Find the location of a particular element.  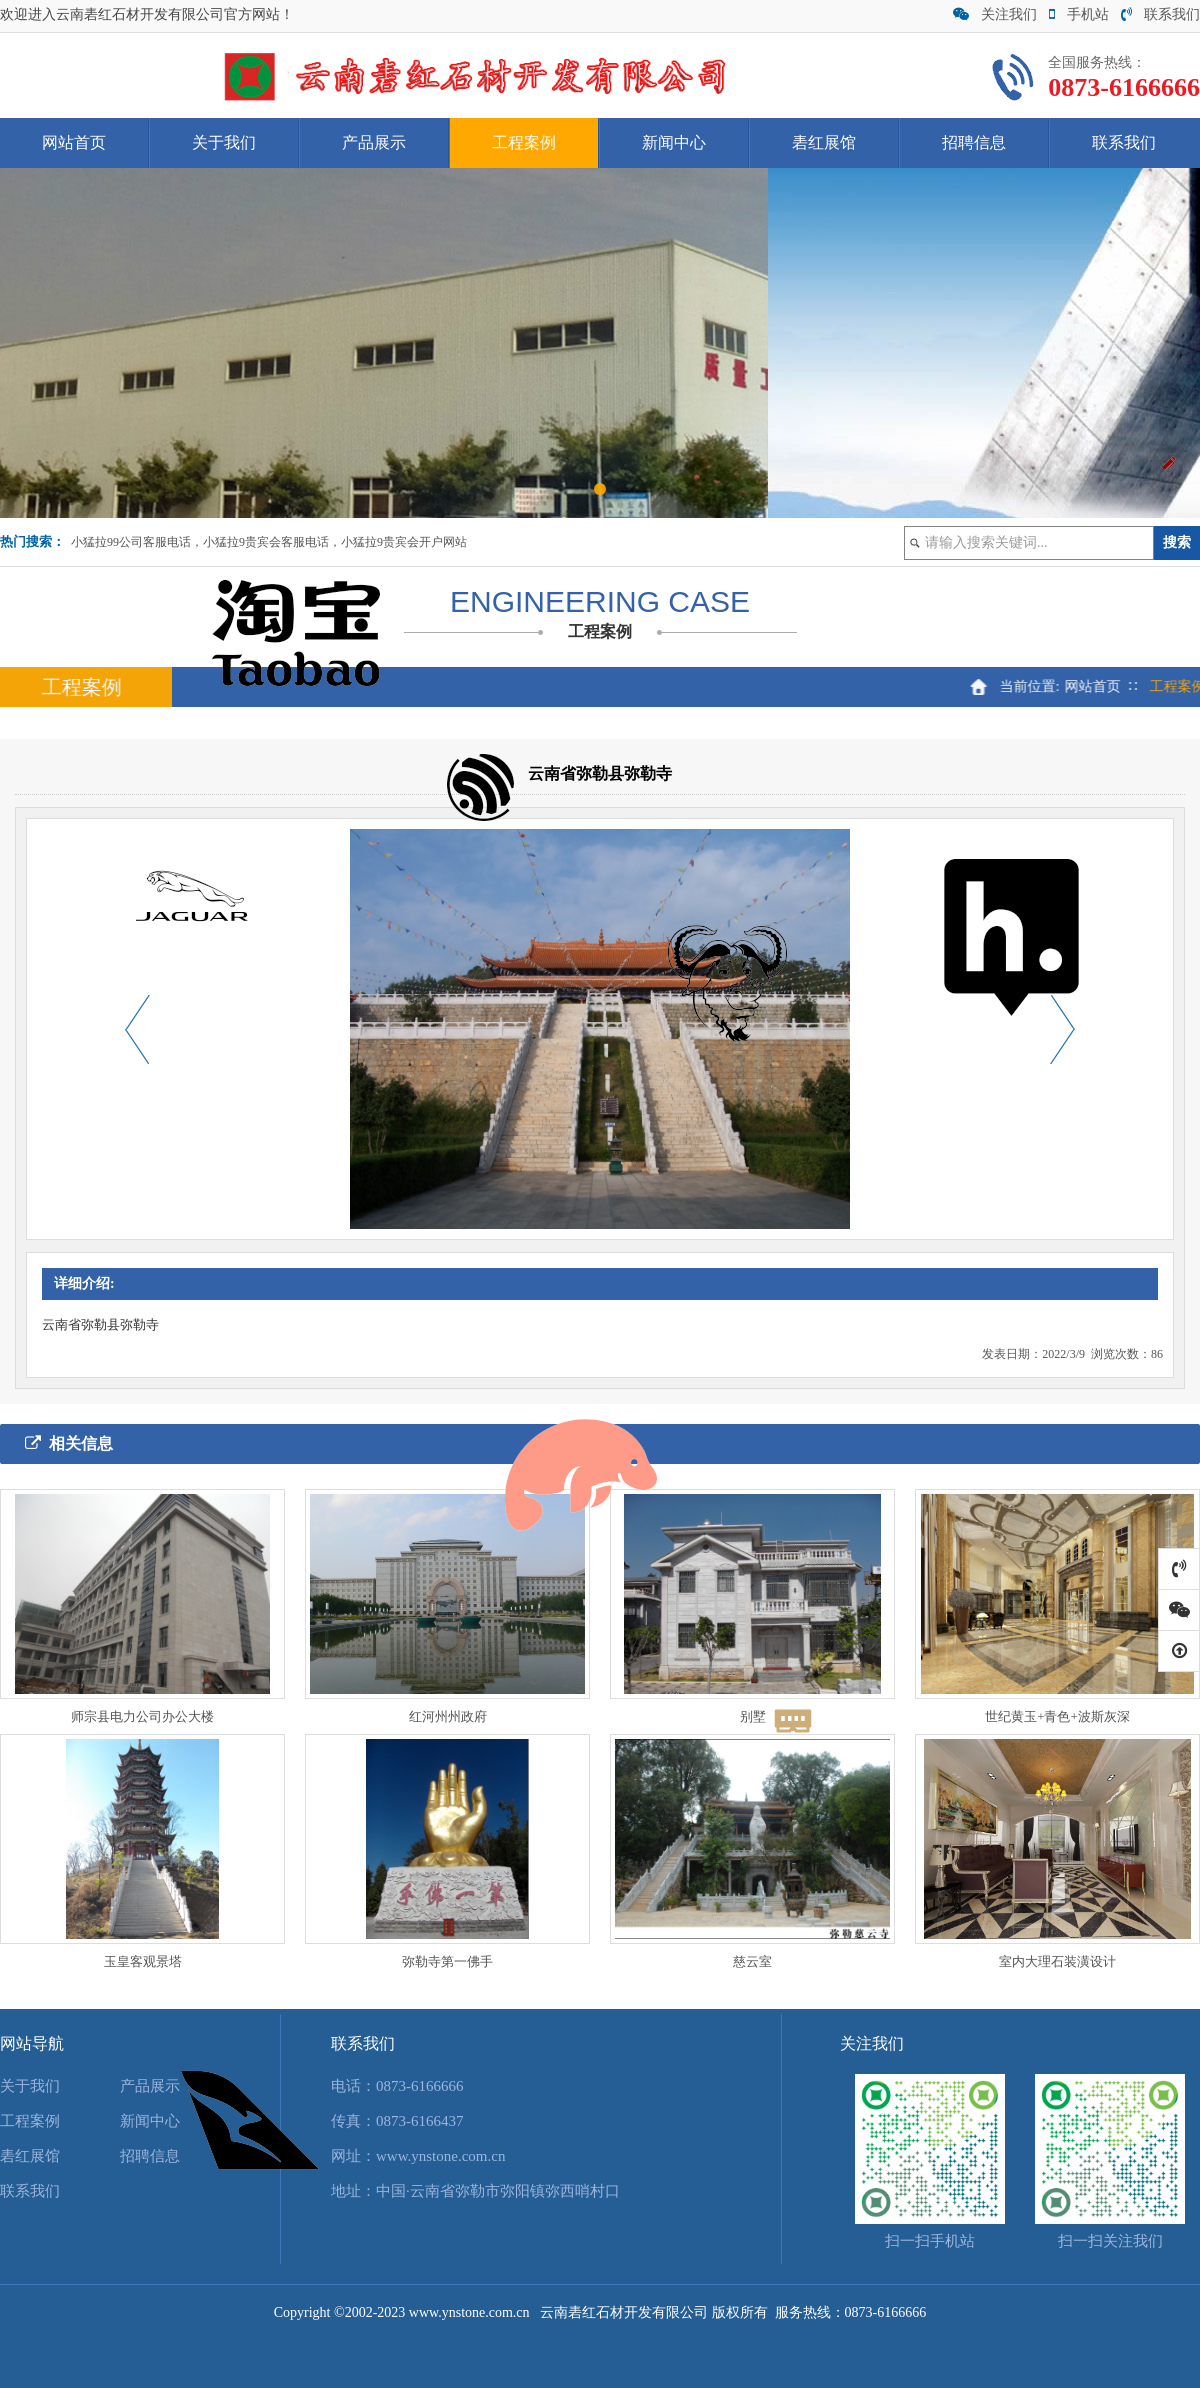

espressif systems company logo is located at coordinates (480, 787).